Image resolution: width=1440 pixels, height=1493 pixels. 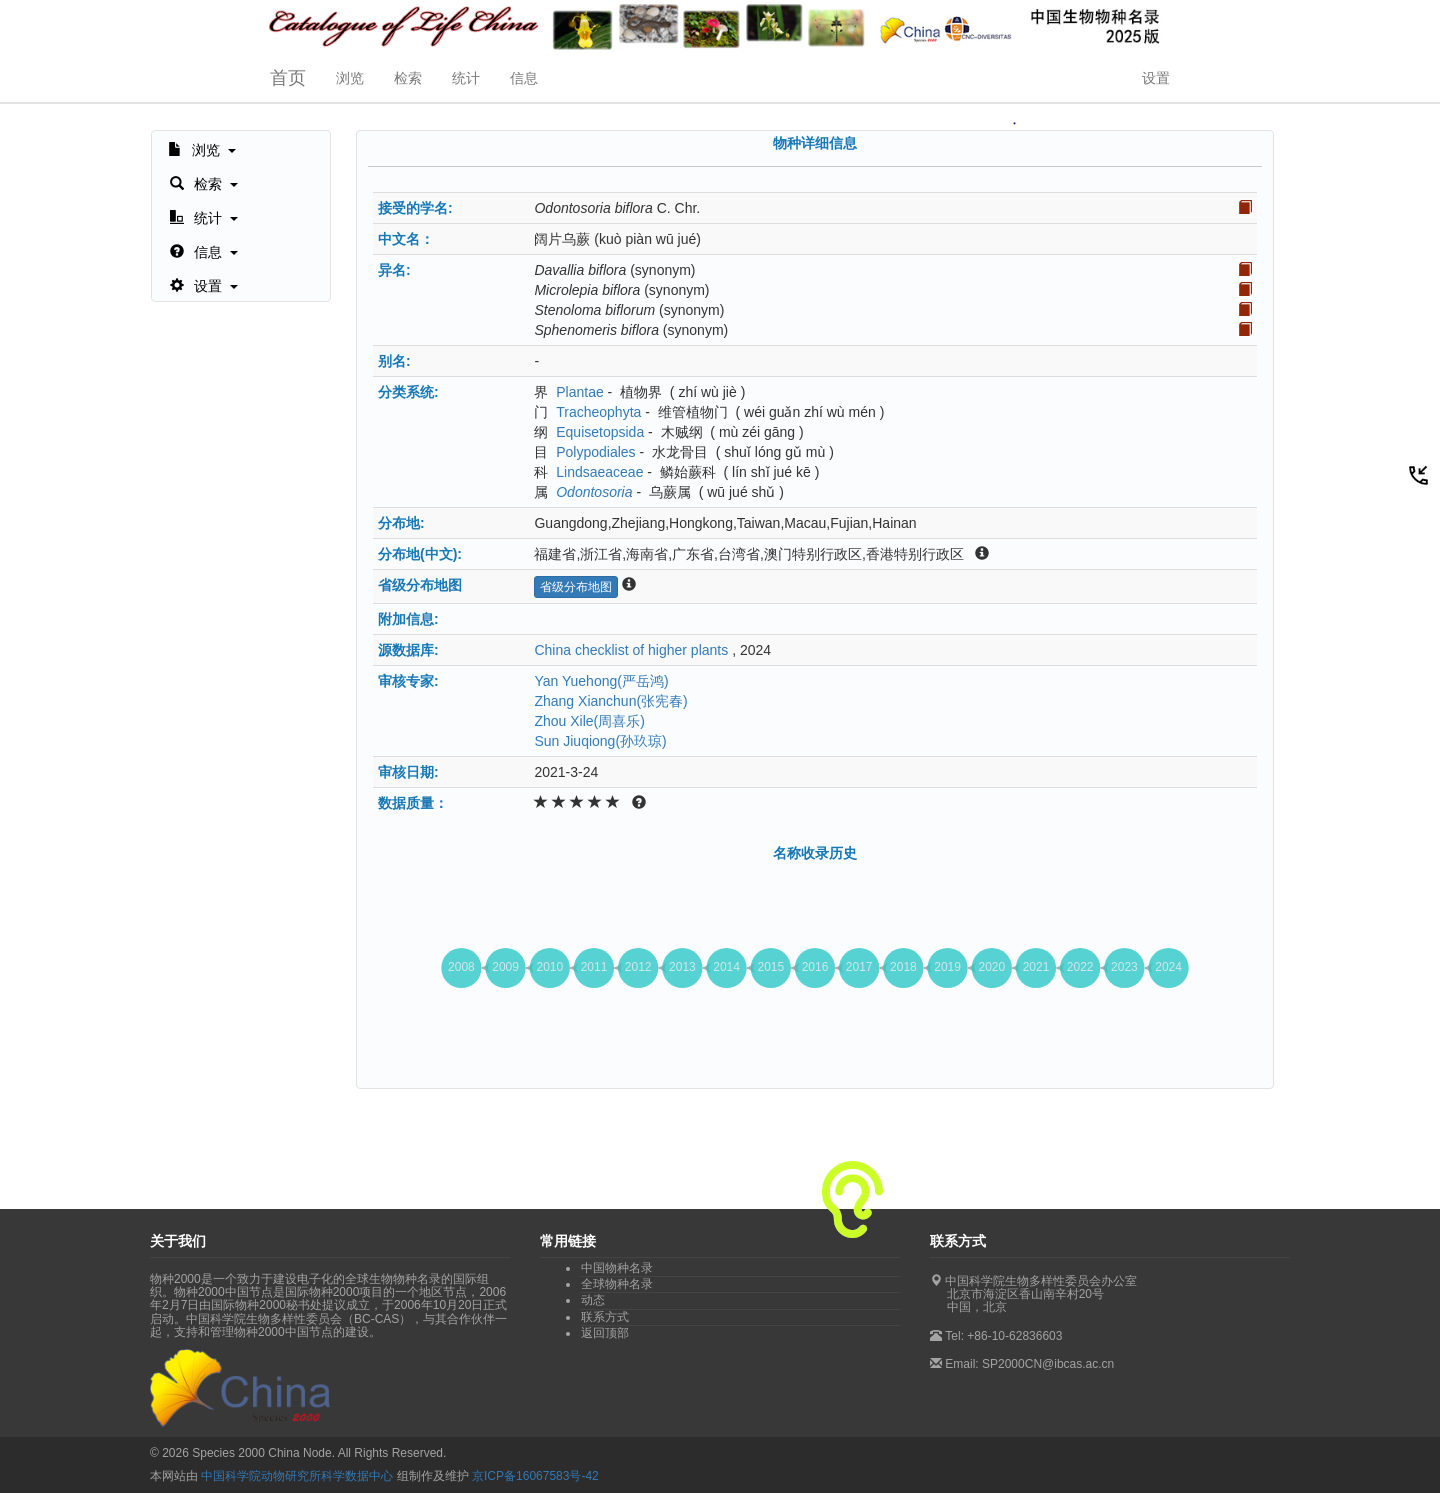 What do you see at coordinates (1418, 475) in the screenshot?
I see `indicates a missed call that needs to be returned` at bounding box center [1418, 475].